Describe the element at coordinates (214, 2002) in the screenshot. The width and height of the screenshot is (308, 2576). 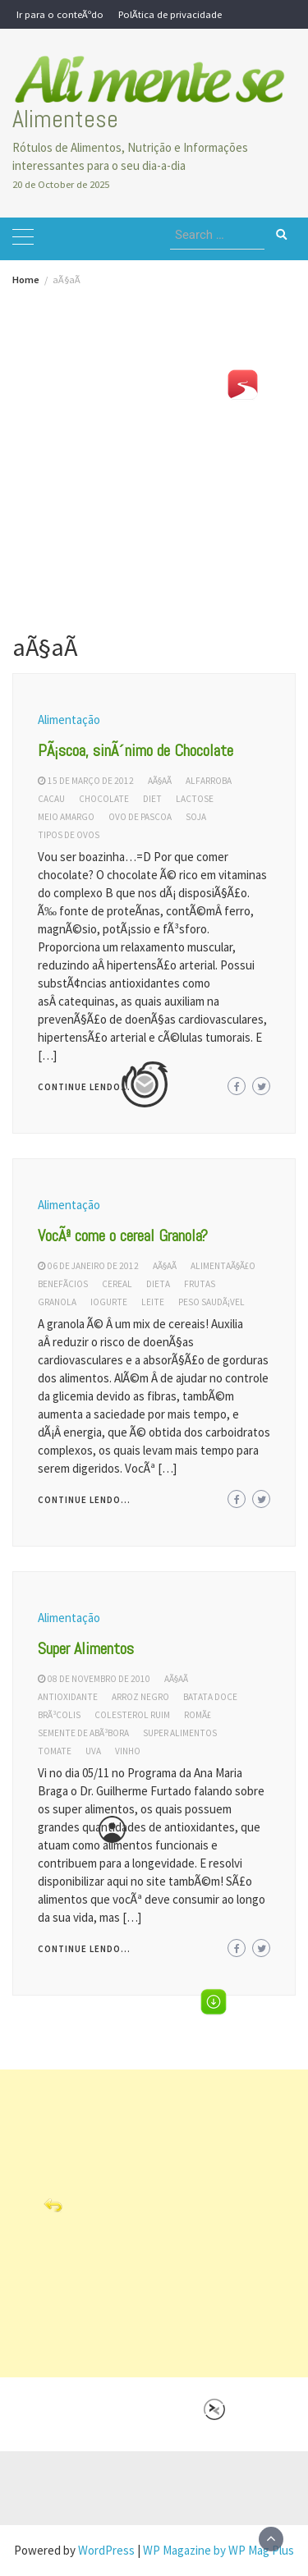
I see `access download settings or preferences` at that location.